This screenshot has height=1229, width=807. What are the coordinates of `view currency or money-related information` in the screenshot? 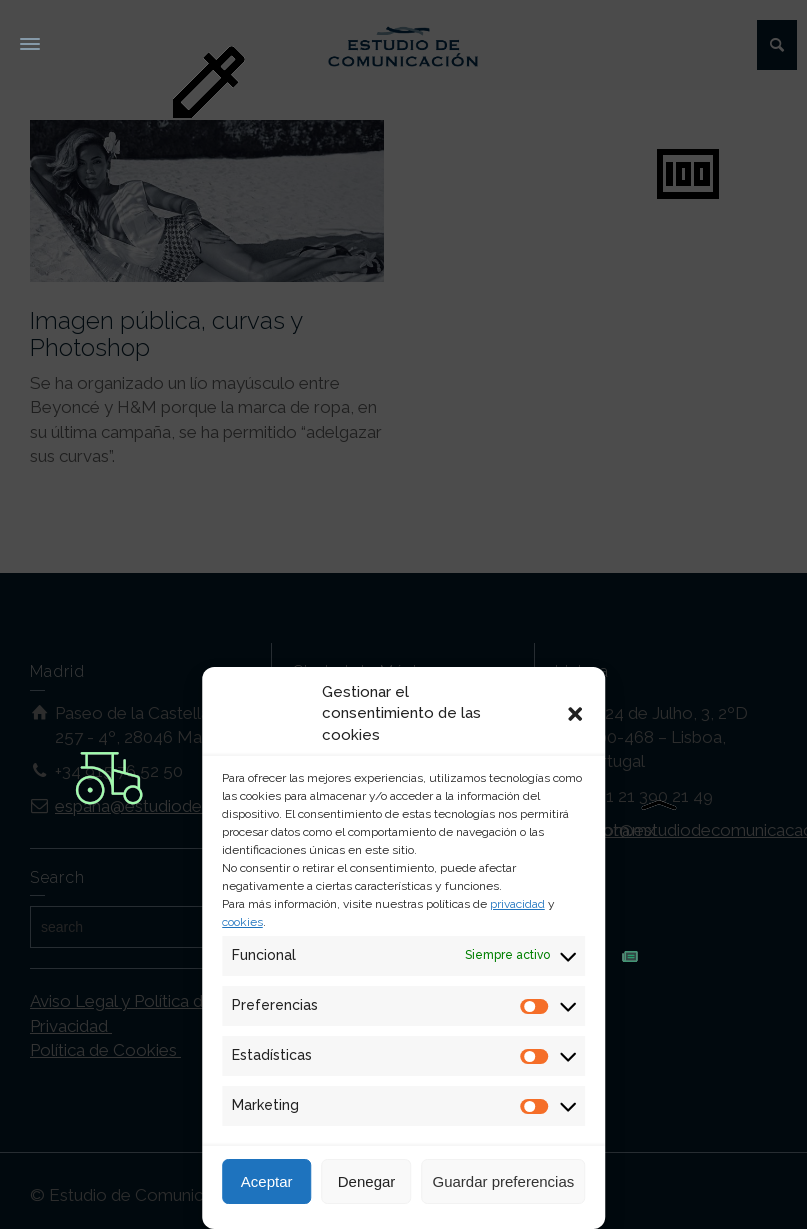 It's located at (688, 174).